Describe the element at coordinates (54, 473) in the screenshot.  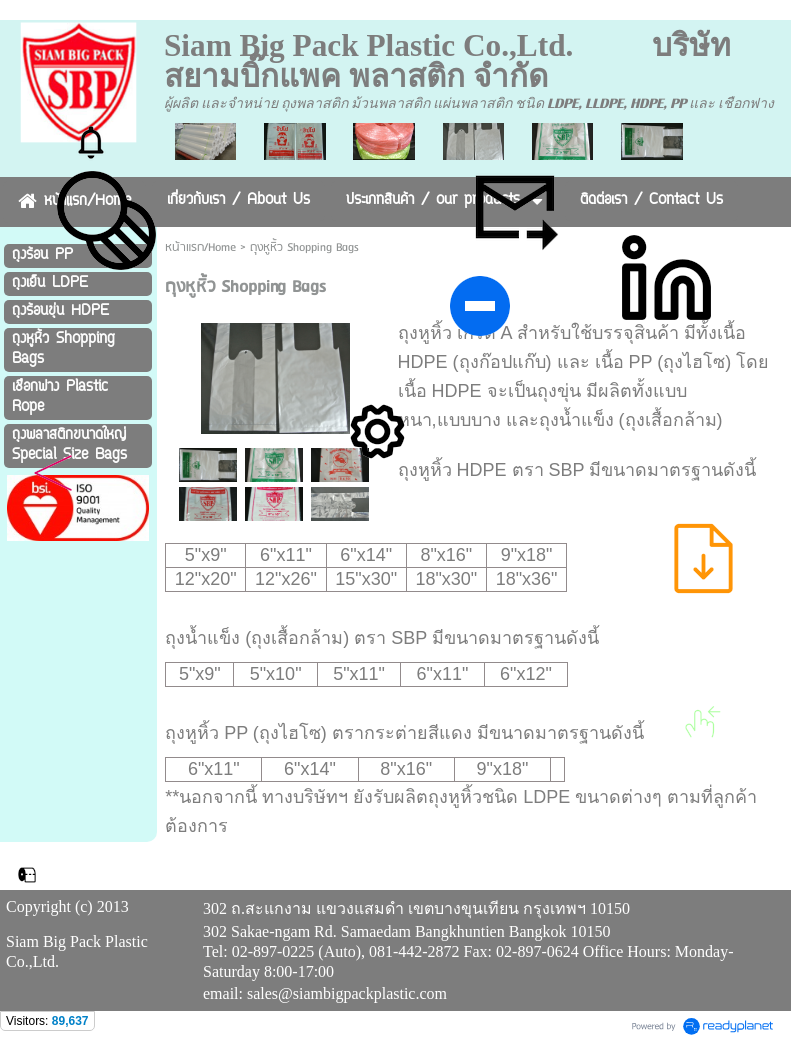
I see `go back to the previous screen` at that location.